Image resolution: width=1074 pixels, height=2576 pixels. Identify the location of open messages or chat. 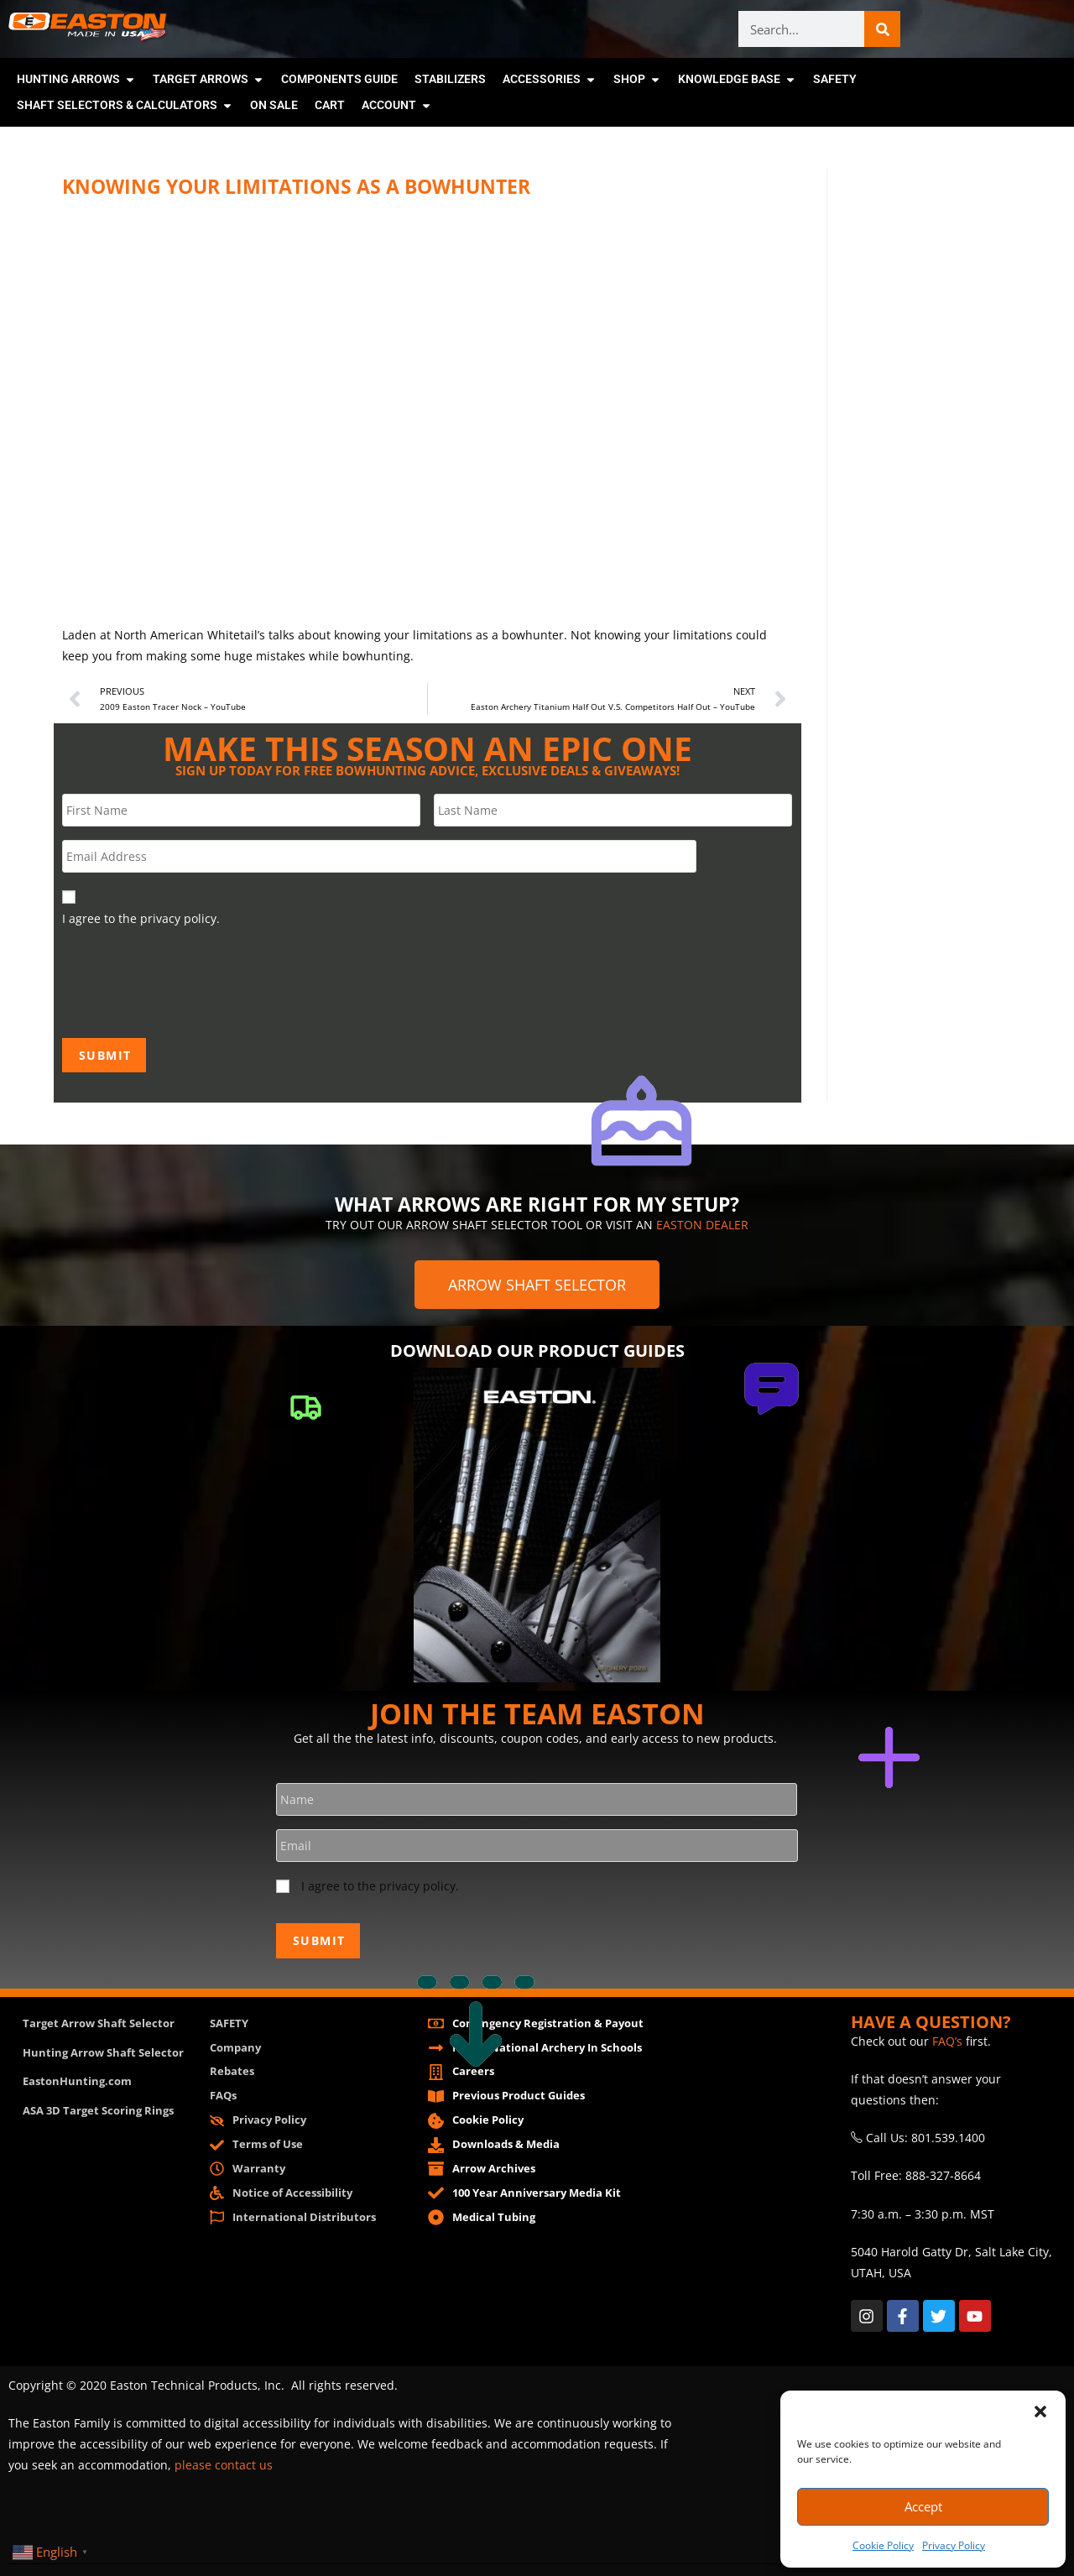
(771, 1387).